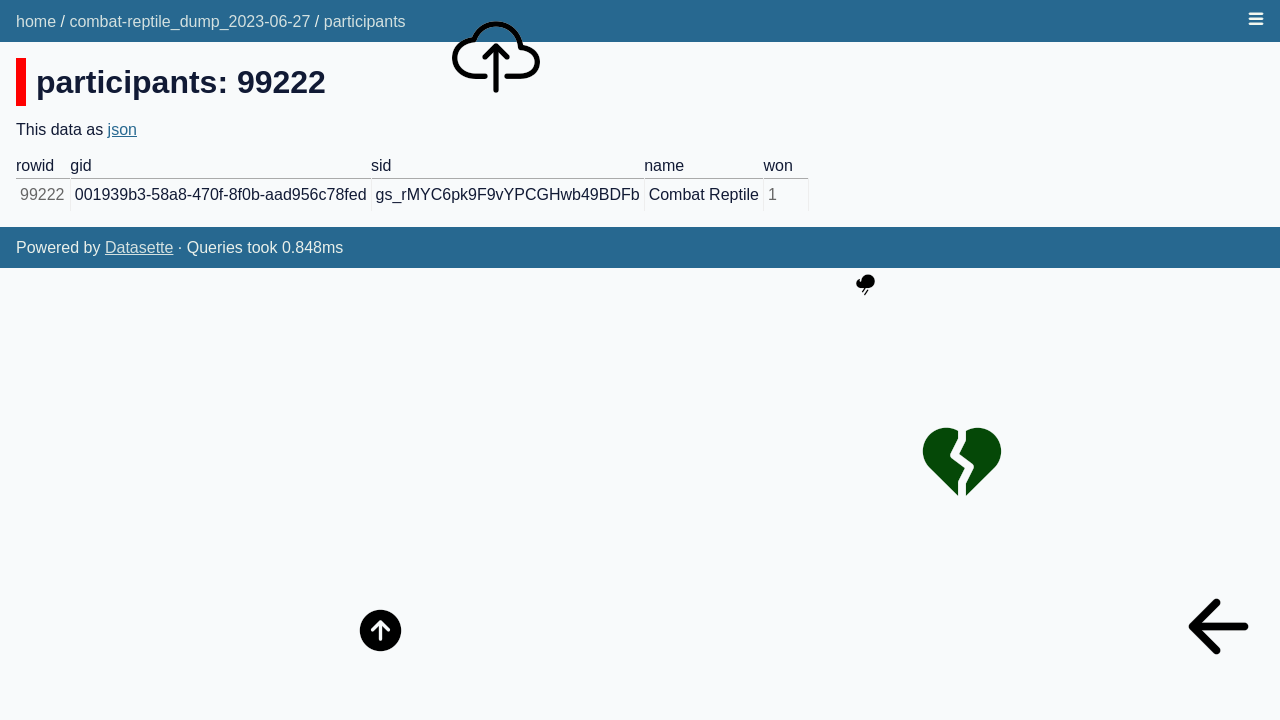  I want to click on go back to the previous screen, so click(1218, 626).